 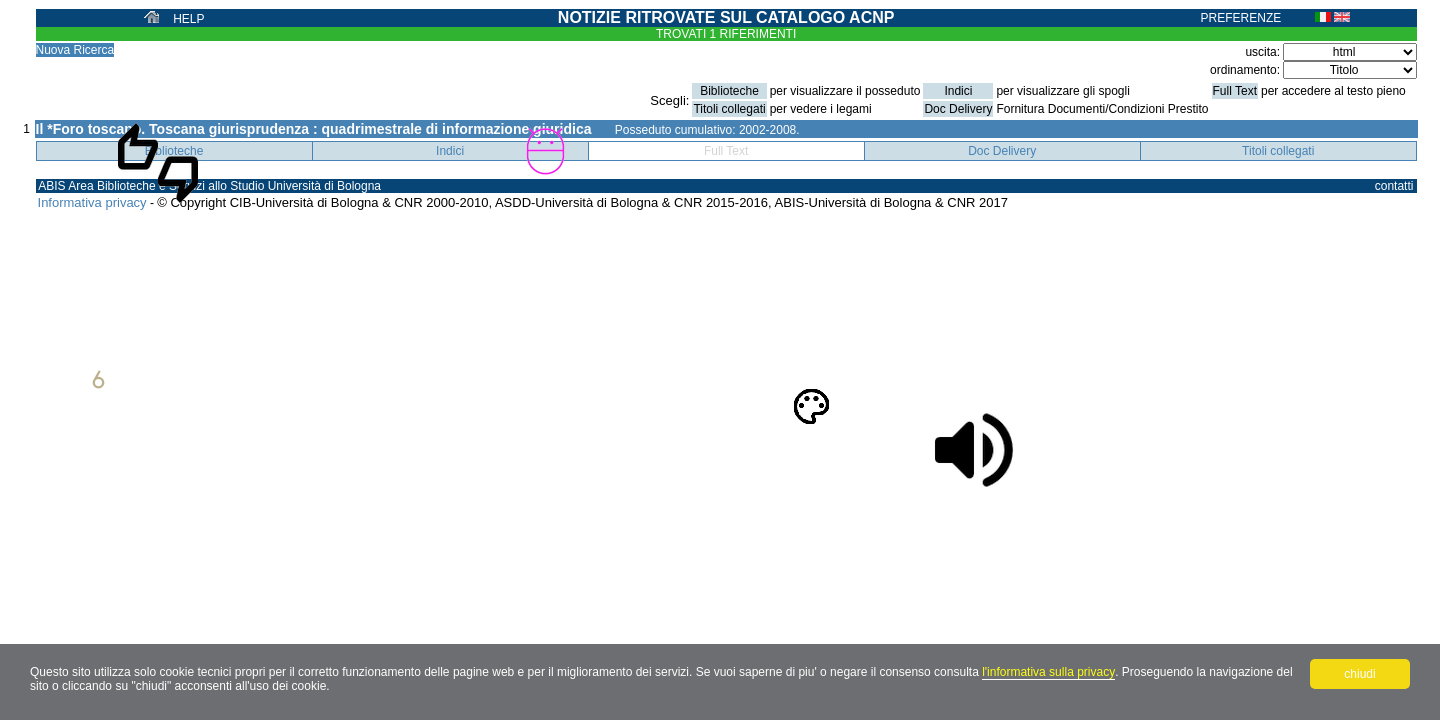 I want to click on increase or unmute audio volume, so click(x=974, y=450).